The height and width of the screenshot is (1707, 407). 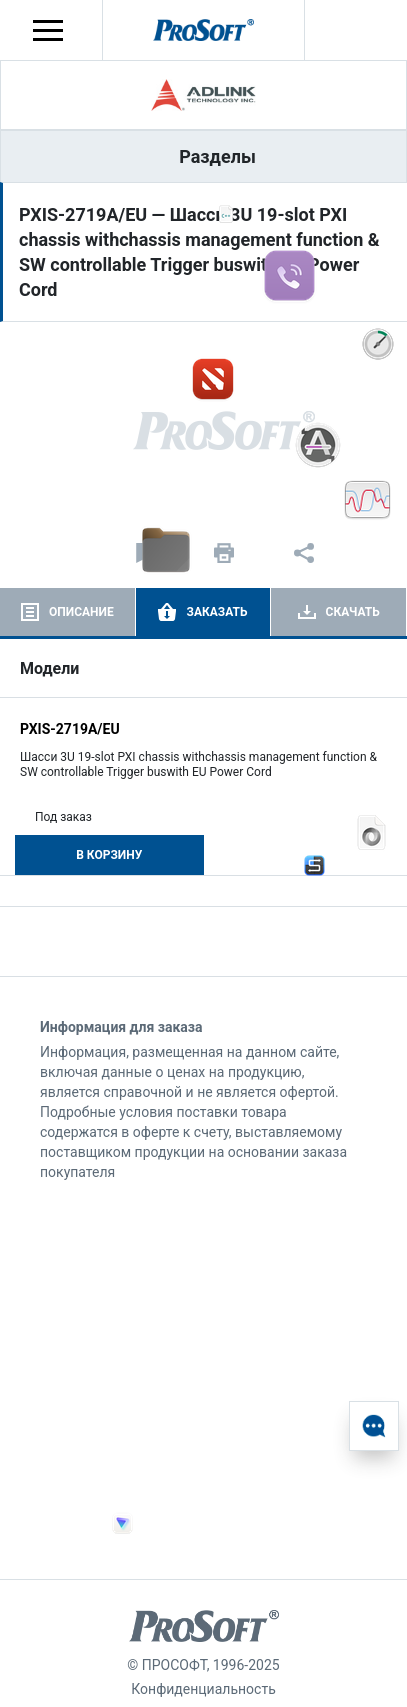 I want to click on view battery and power usage statistics, so click(x=367, y=499).